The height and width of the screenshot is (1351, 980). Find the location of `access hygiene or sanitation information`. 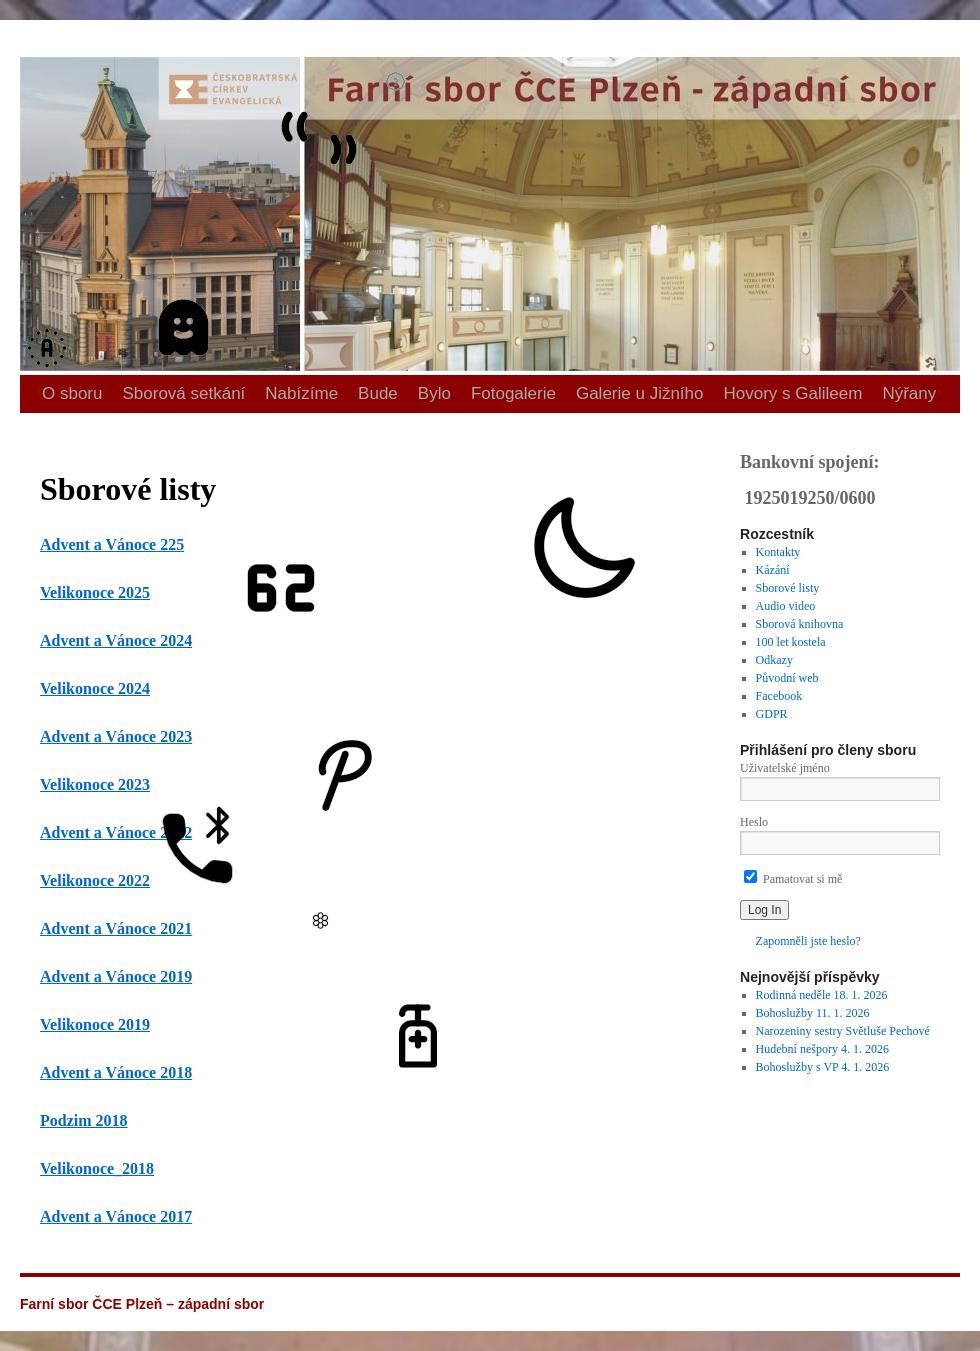

access hygiene or sanitation information is located at coordinates (418, 1036).